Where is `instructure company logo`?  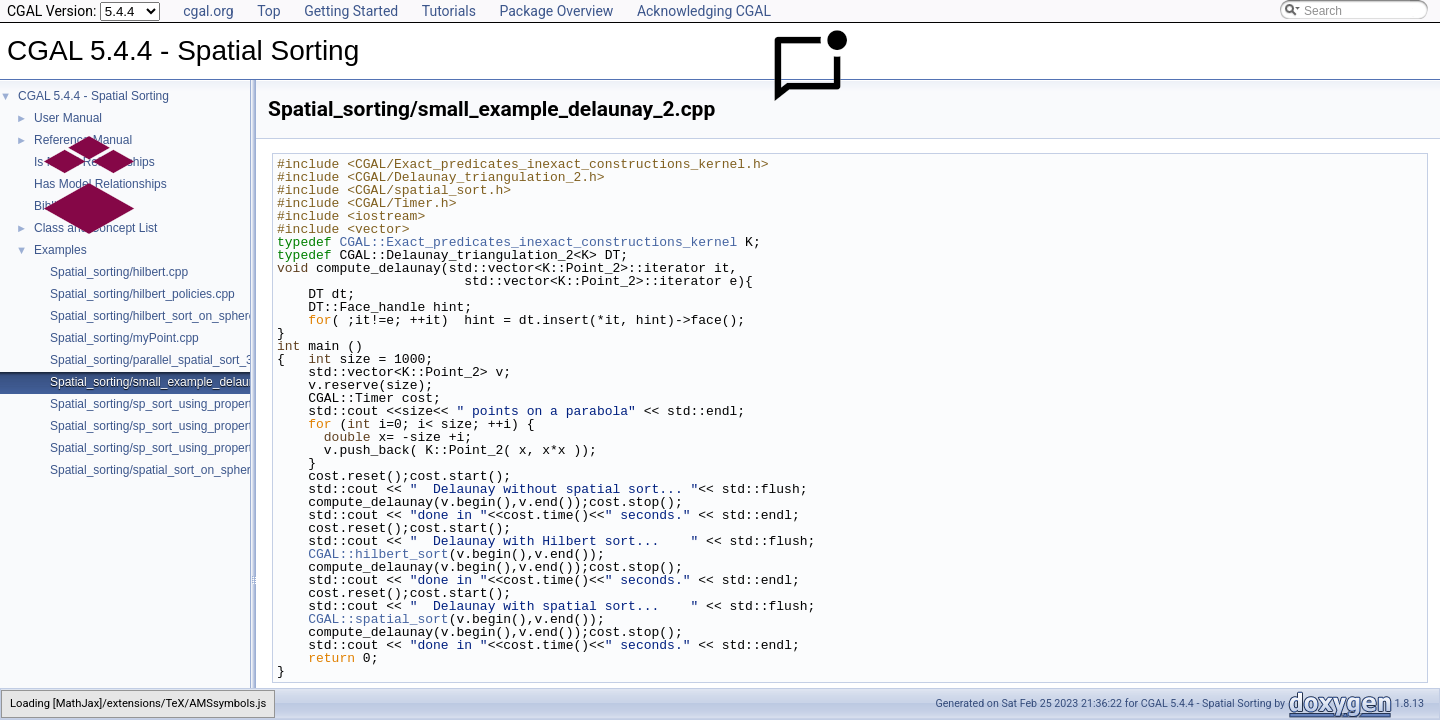 instructure company logo is located at coordinates (89, 185).